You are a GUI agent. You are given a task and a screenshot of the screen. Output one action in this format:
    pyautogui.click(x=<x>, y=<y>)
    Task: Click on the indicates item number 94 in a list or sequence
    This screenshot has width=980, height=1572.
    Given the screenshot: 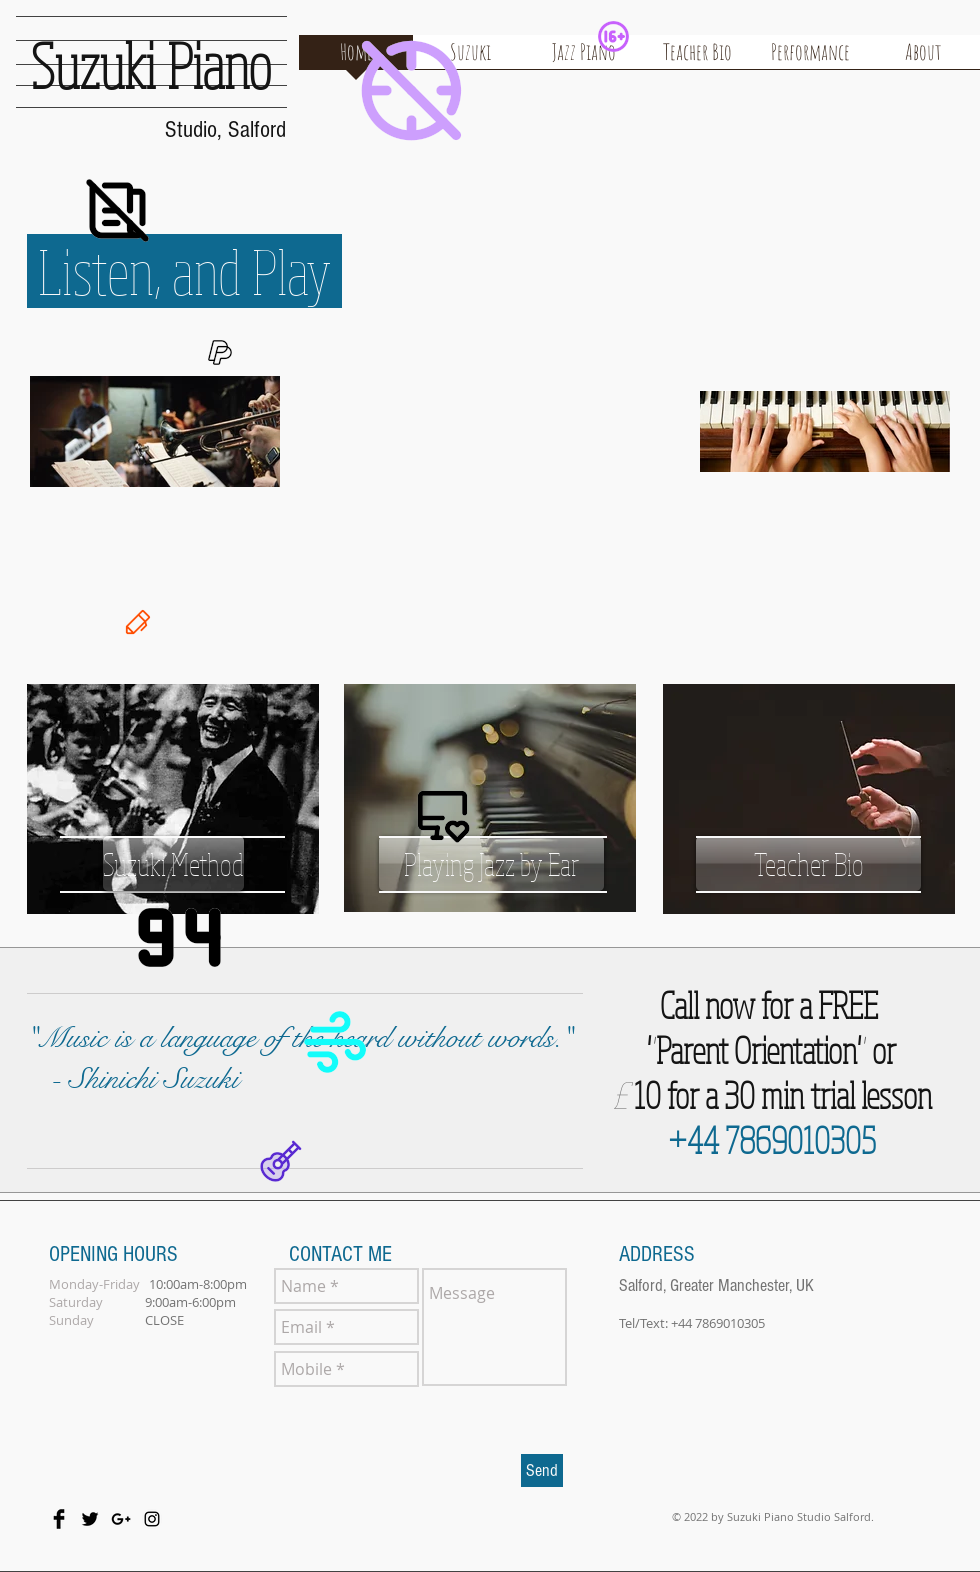 What is the action you would take?
    pyautogui.click(x=179, y=937)
    